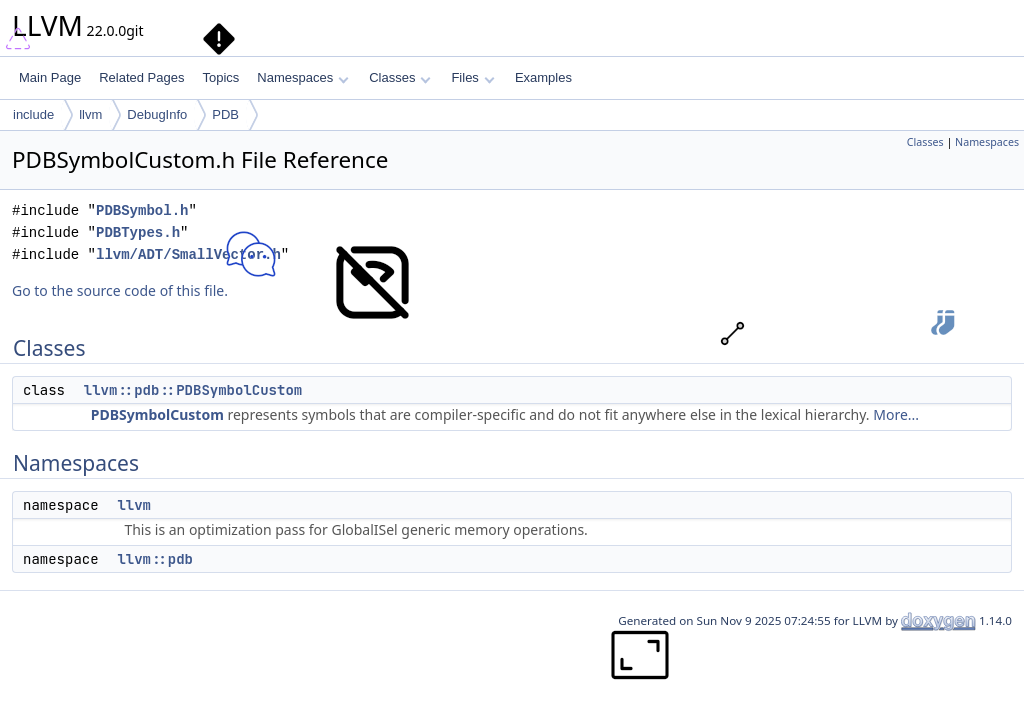 The height and width of the screenshot is (720, 1024). I want to click on open WeChat messaging app, so click(251, 254).